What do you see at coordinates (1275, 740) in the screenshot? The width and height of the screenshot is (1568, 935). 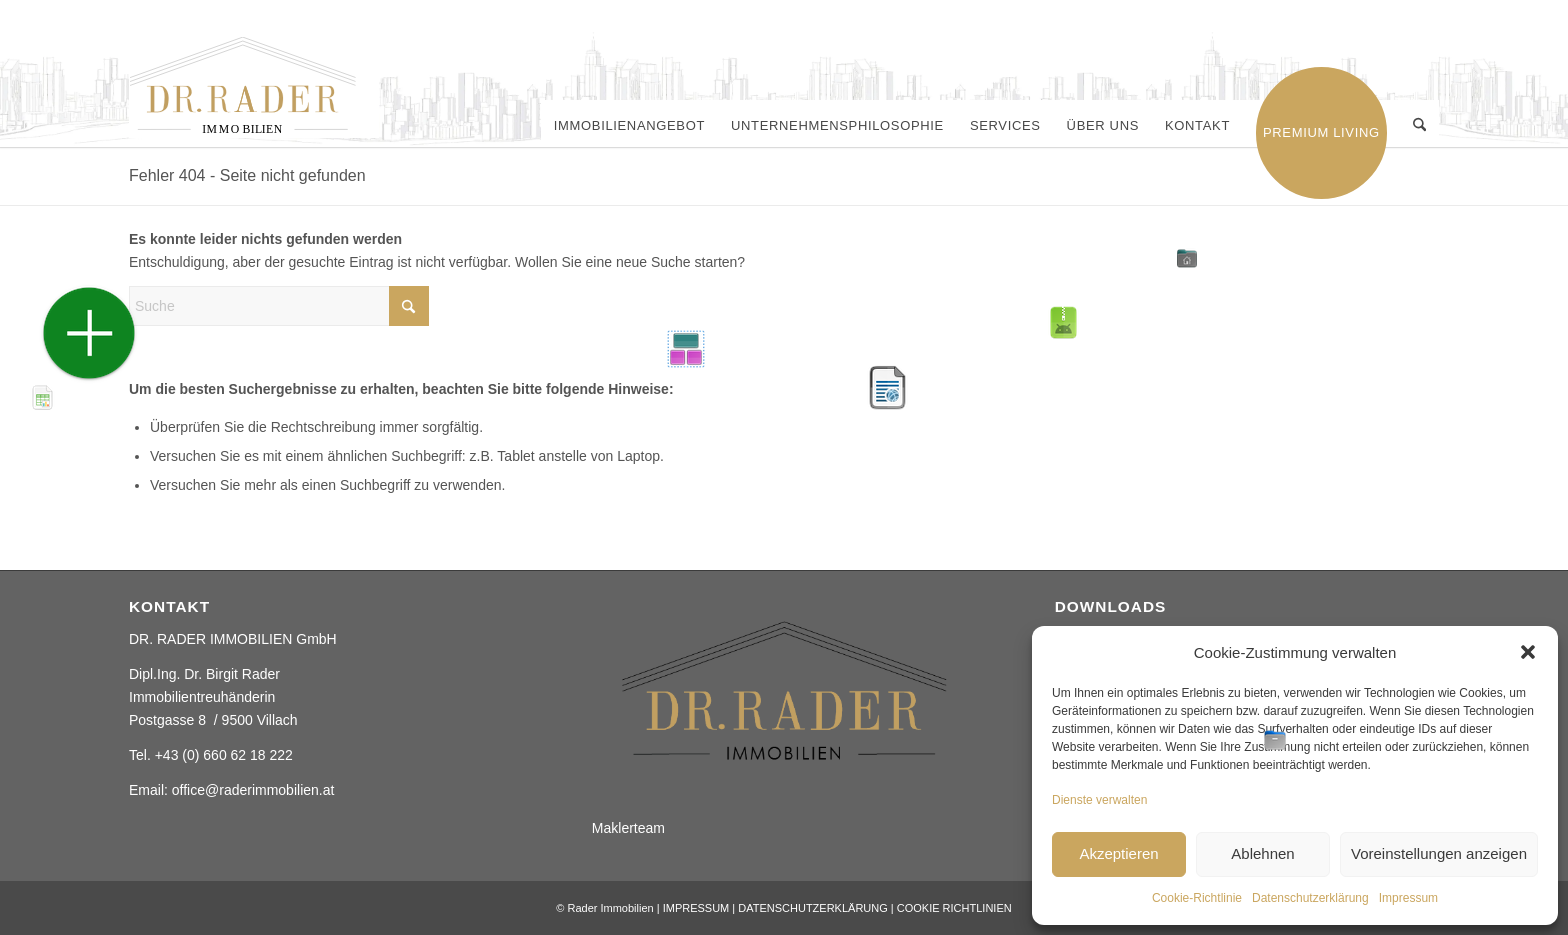 I see `open the file manager application` at bounding box center [1275, 740].